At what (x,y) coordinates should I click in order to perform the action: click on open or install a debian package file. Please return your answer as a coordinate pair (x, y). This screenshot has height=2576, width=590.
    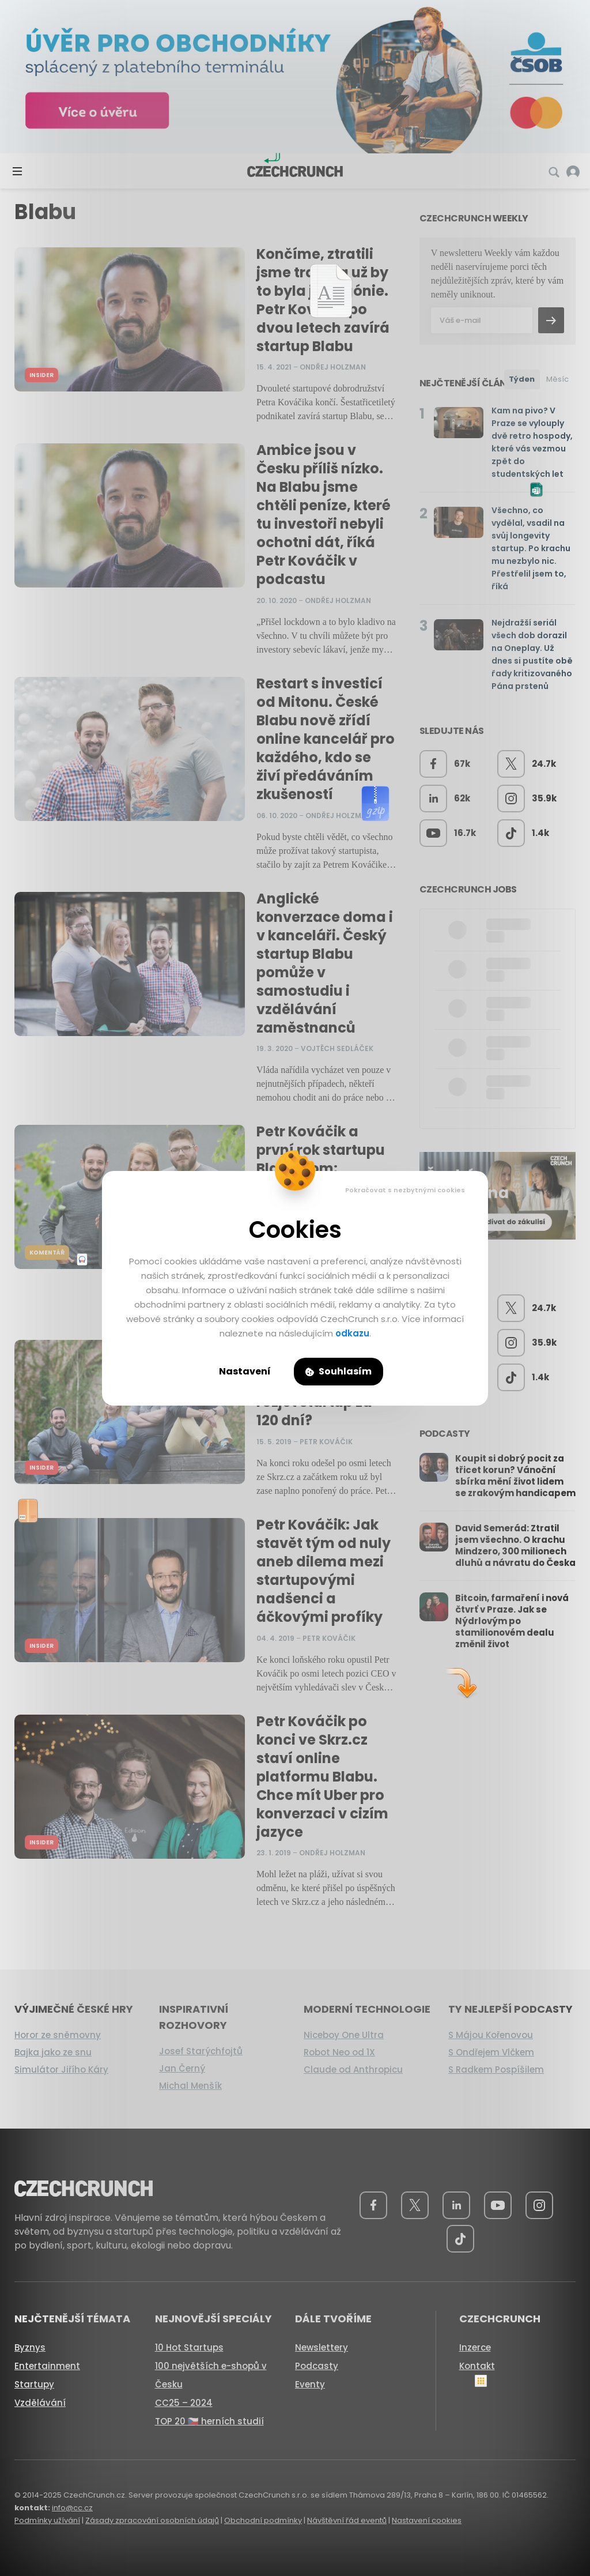
    Looking at the image, I should click on (28, 1511).